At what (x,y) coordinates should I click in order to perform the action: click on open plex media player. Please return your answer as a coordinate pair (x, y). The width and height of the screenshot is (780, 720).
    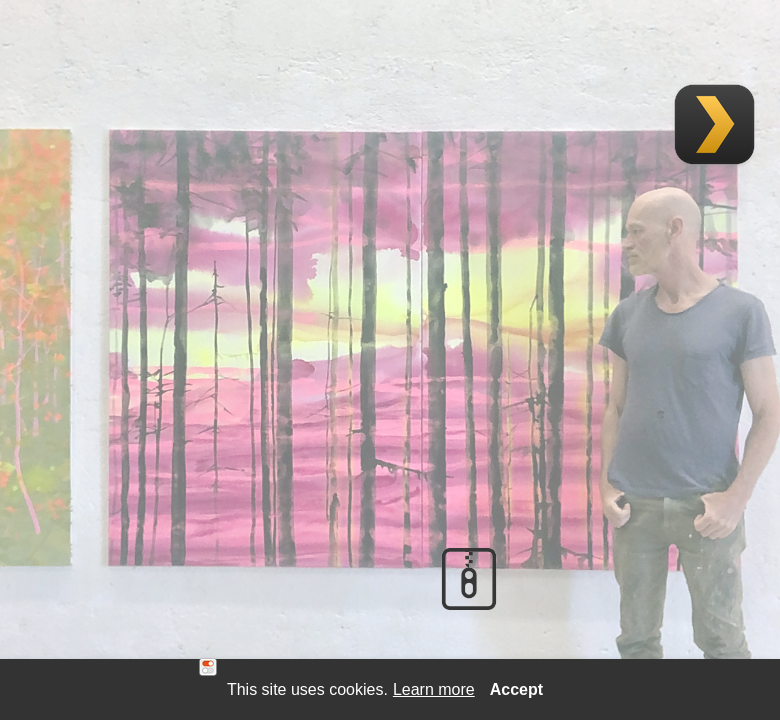
    Looking at the image, I should click on (714, 124).